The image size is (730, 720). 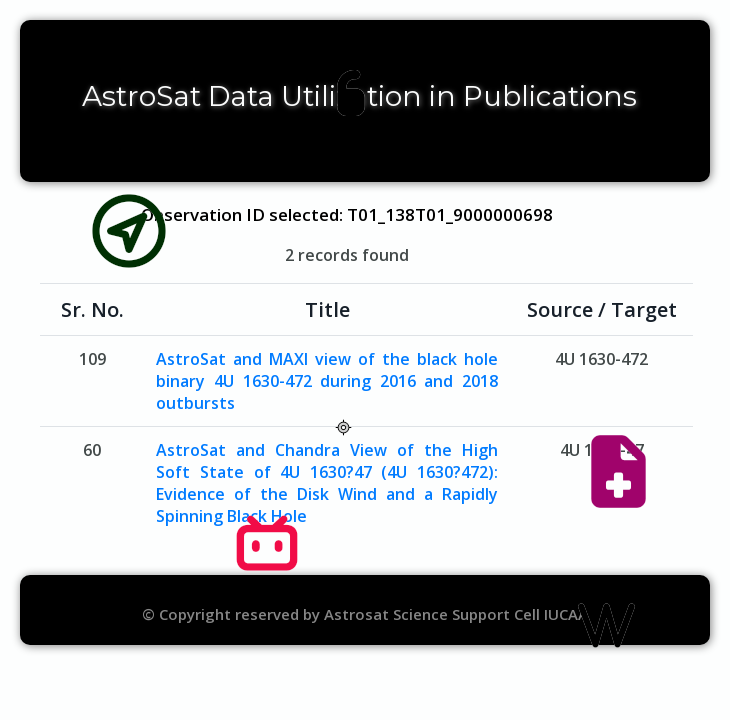 I want to click on insert a left single quotation mark, so click(x=351, y=93).